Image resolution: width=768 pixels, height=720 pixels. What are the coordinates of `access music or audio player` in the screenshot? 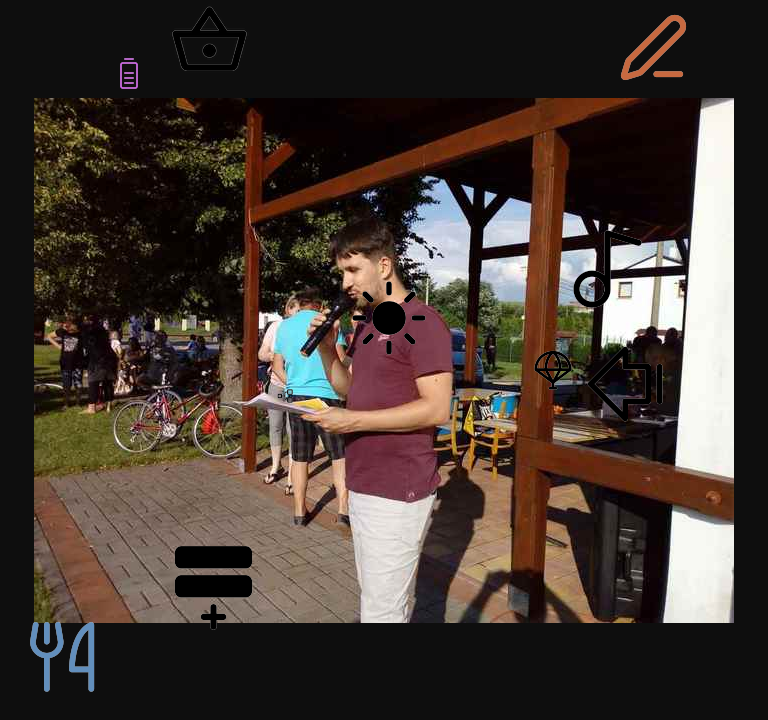 It's located at (607, 267).